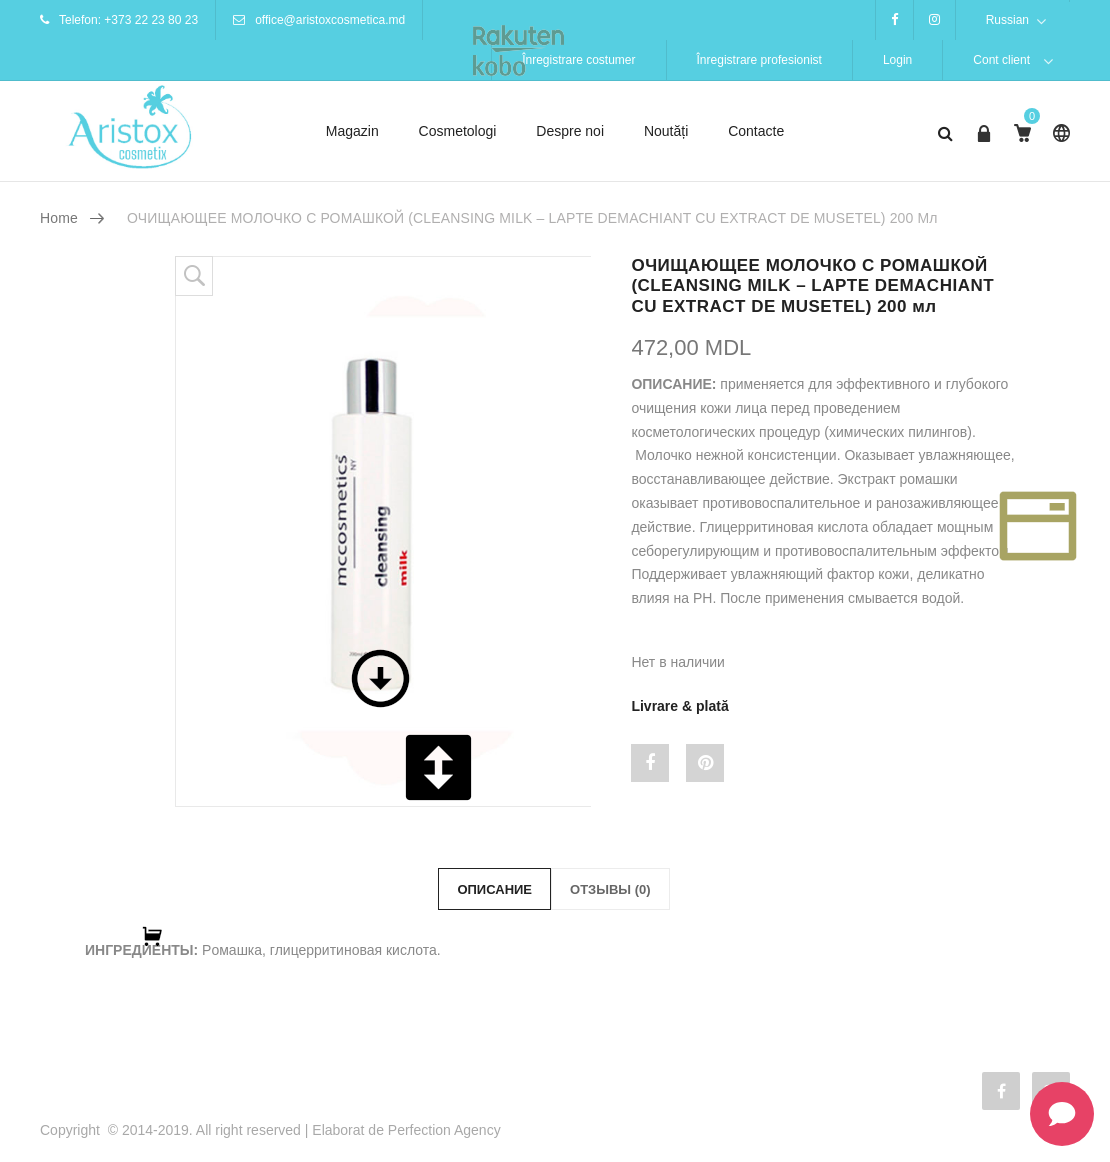 The image size is (1110, 1162). I want to click on open the Rakuten Kobo e-reader app, so click(518, 50).